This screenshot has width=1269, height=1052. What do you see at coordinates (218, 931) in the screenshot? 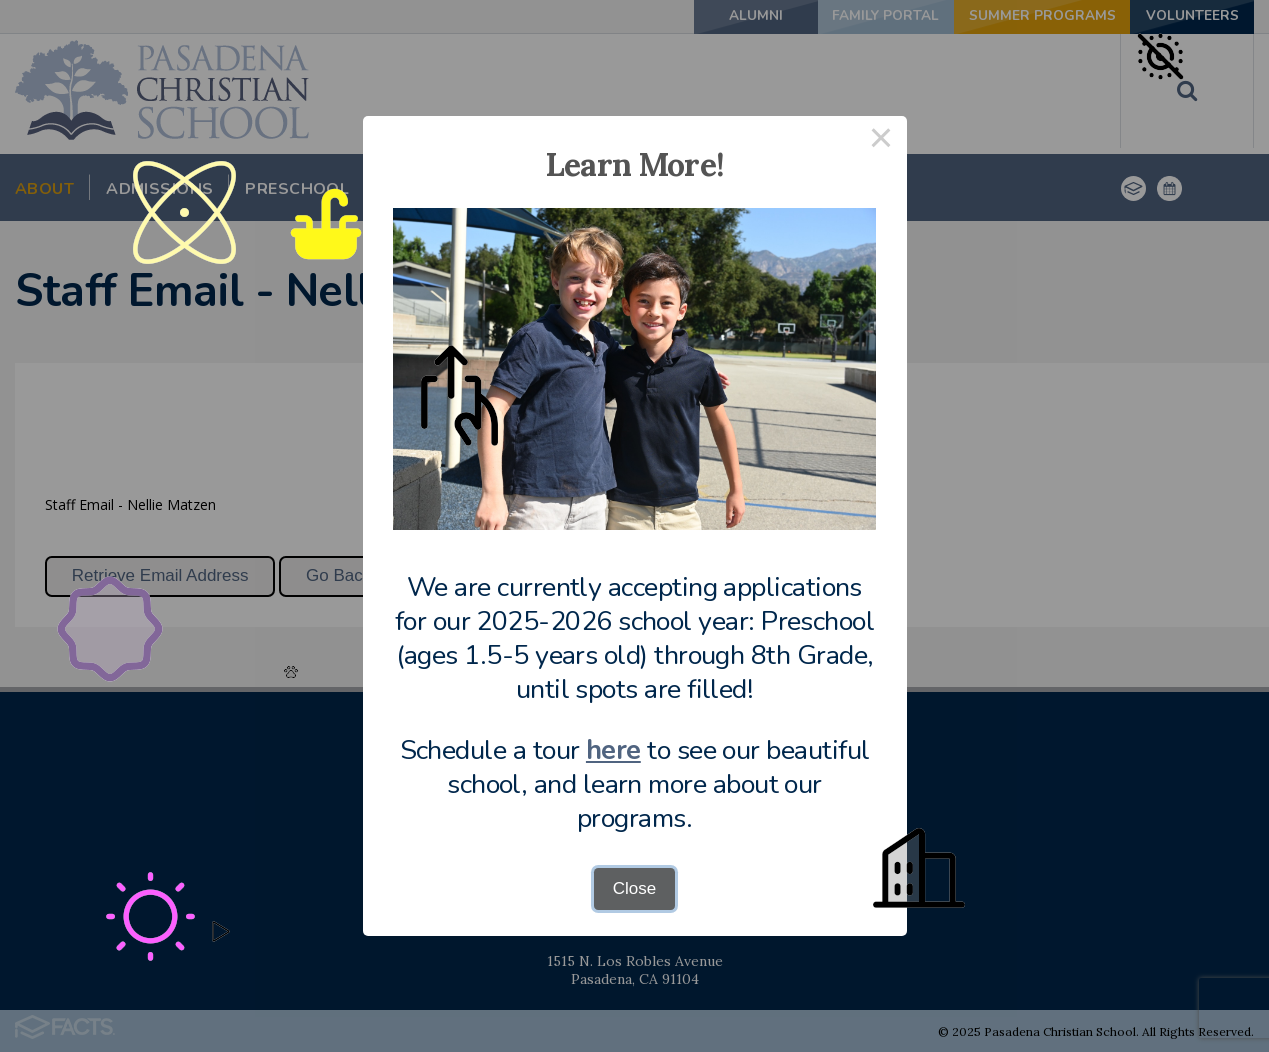
I see `play media or video content` at bounding box center [218, 931].